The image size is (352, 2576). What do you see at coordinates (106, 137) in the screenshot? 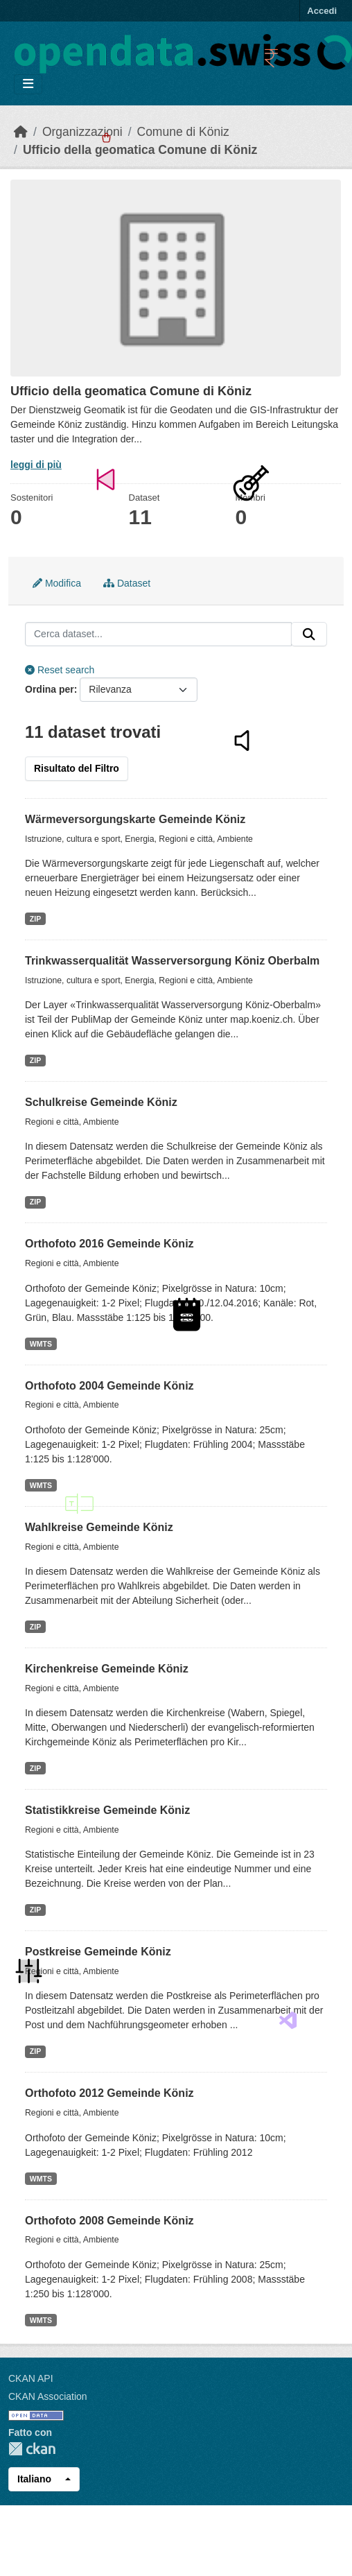
I see `view your shopping bag` at bounding box center [106, 137].